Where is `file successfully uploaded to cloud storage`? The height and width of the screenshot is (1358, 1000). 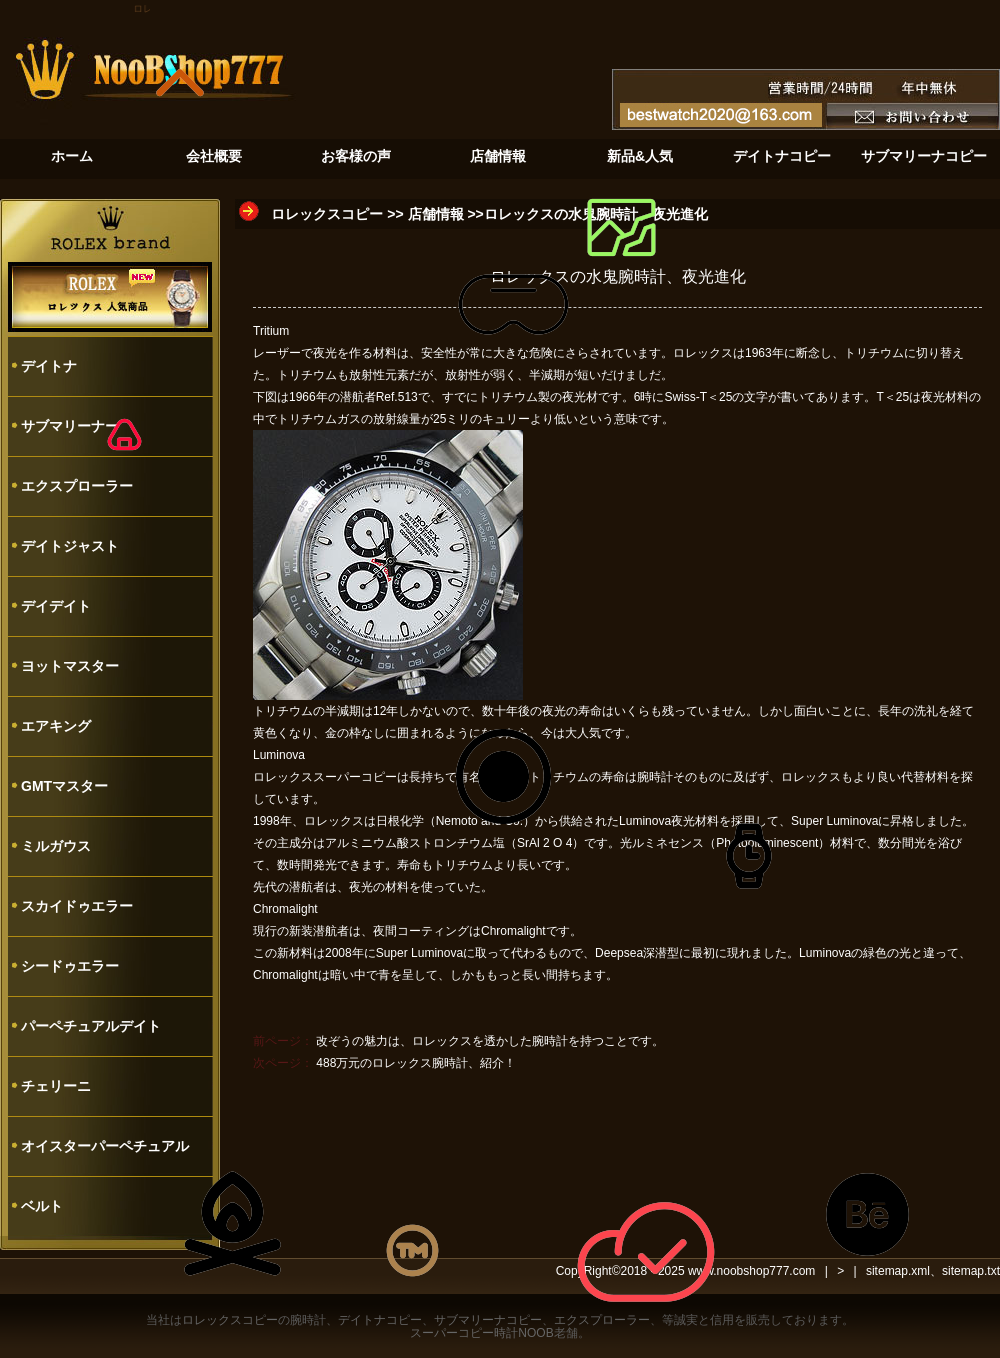
file successfully uploaded to cloud storage is located at coordinates (646, 1252).